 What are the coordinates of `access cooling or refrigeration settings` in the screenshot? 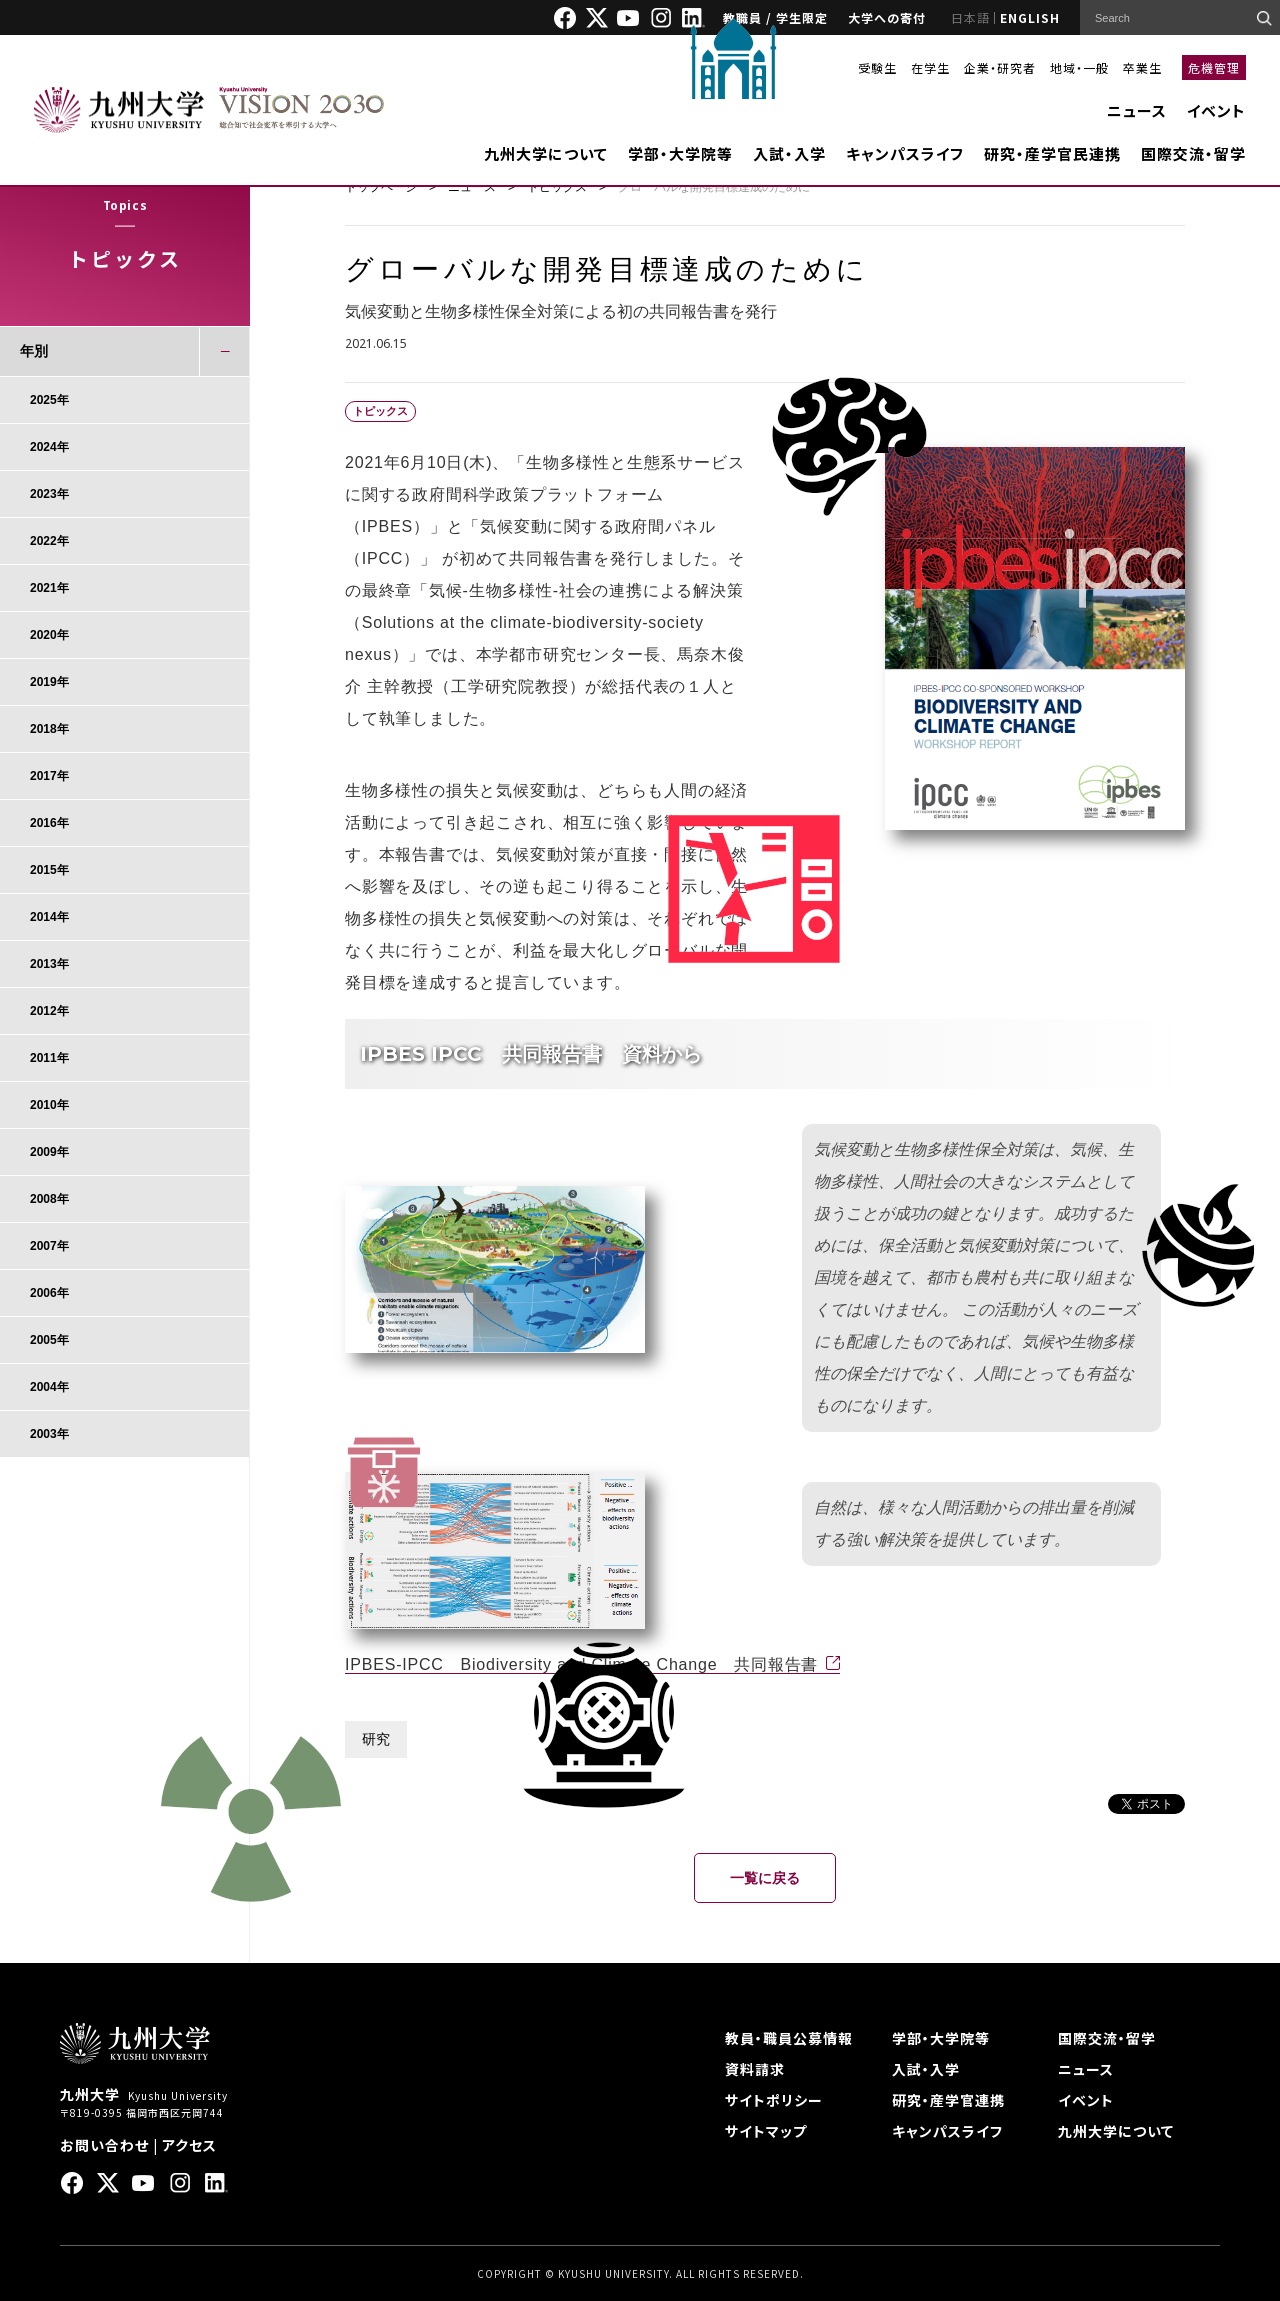 It's located at (384, 1471).